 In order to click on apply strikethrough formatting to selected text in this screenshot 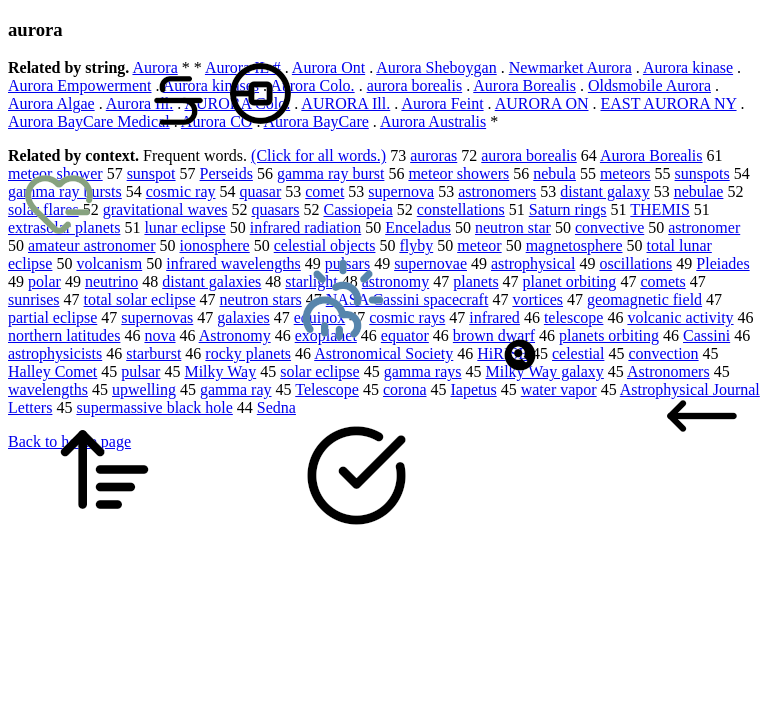, I will do `click(178, 100)`.